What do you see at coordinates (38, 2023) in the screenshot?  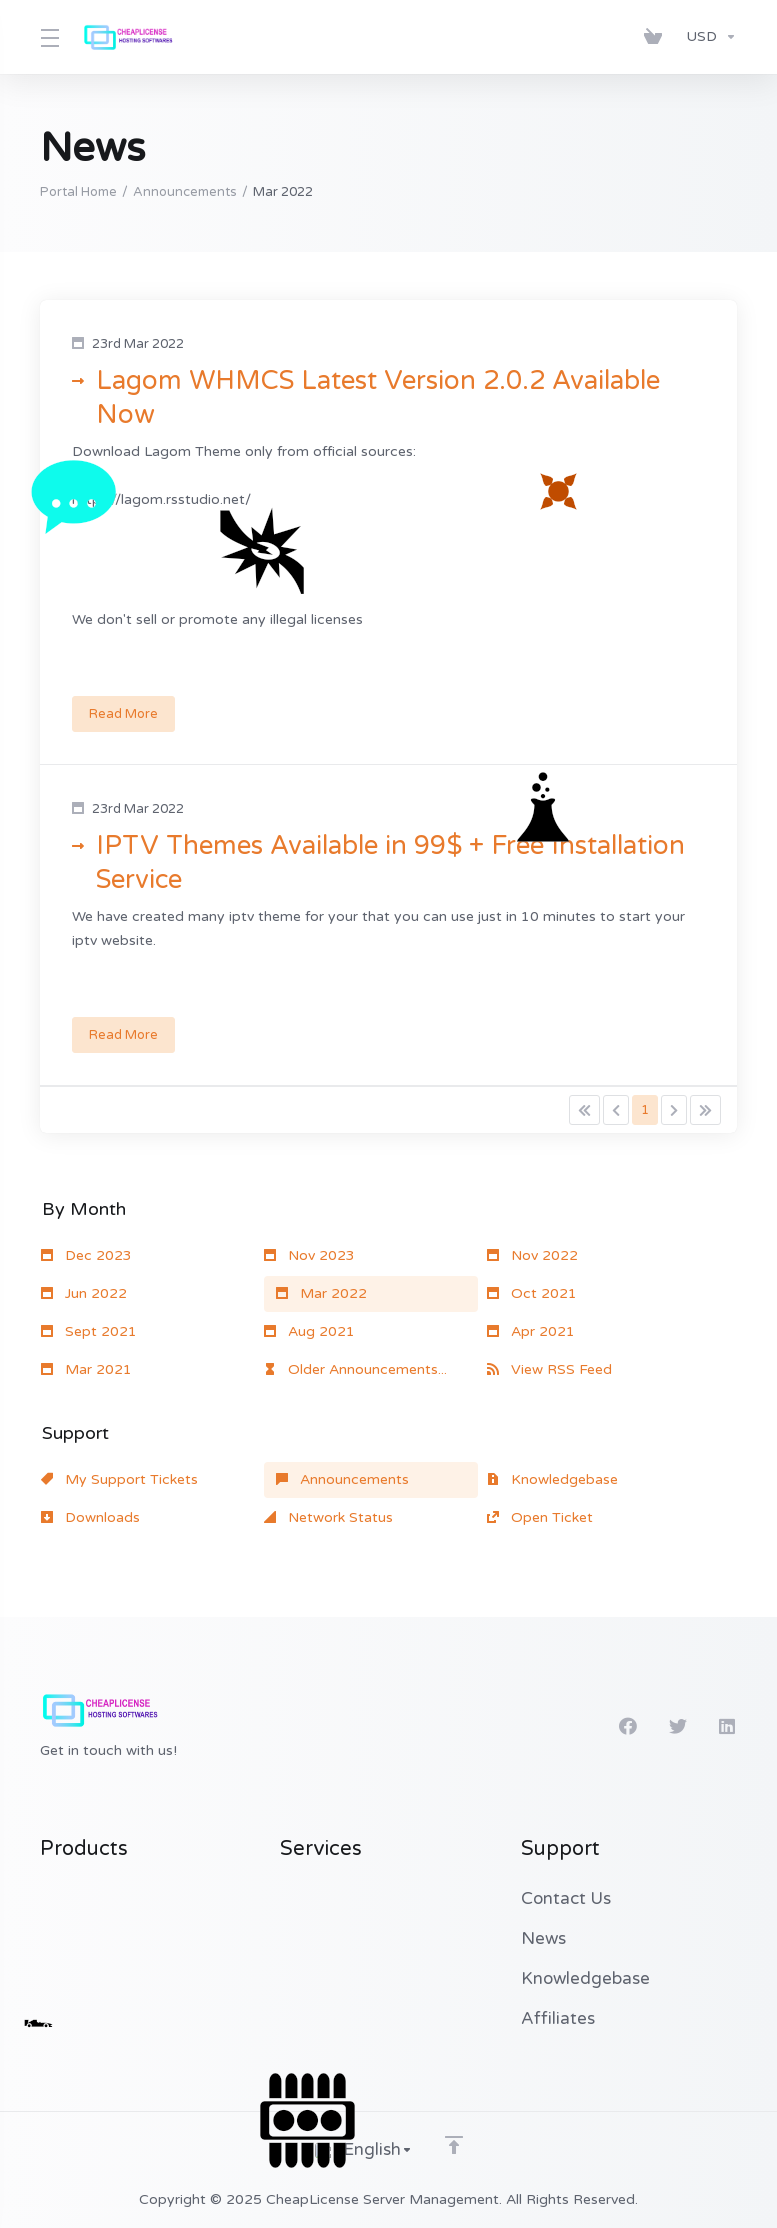 I see `access formula 1 racing game or content` at bounding box center [38, 2023].